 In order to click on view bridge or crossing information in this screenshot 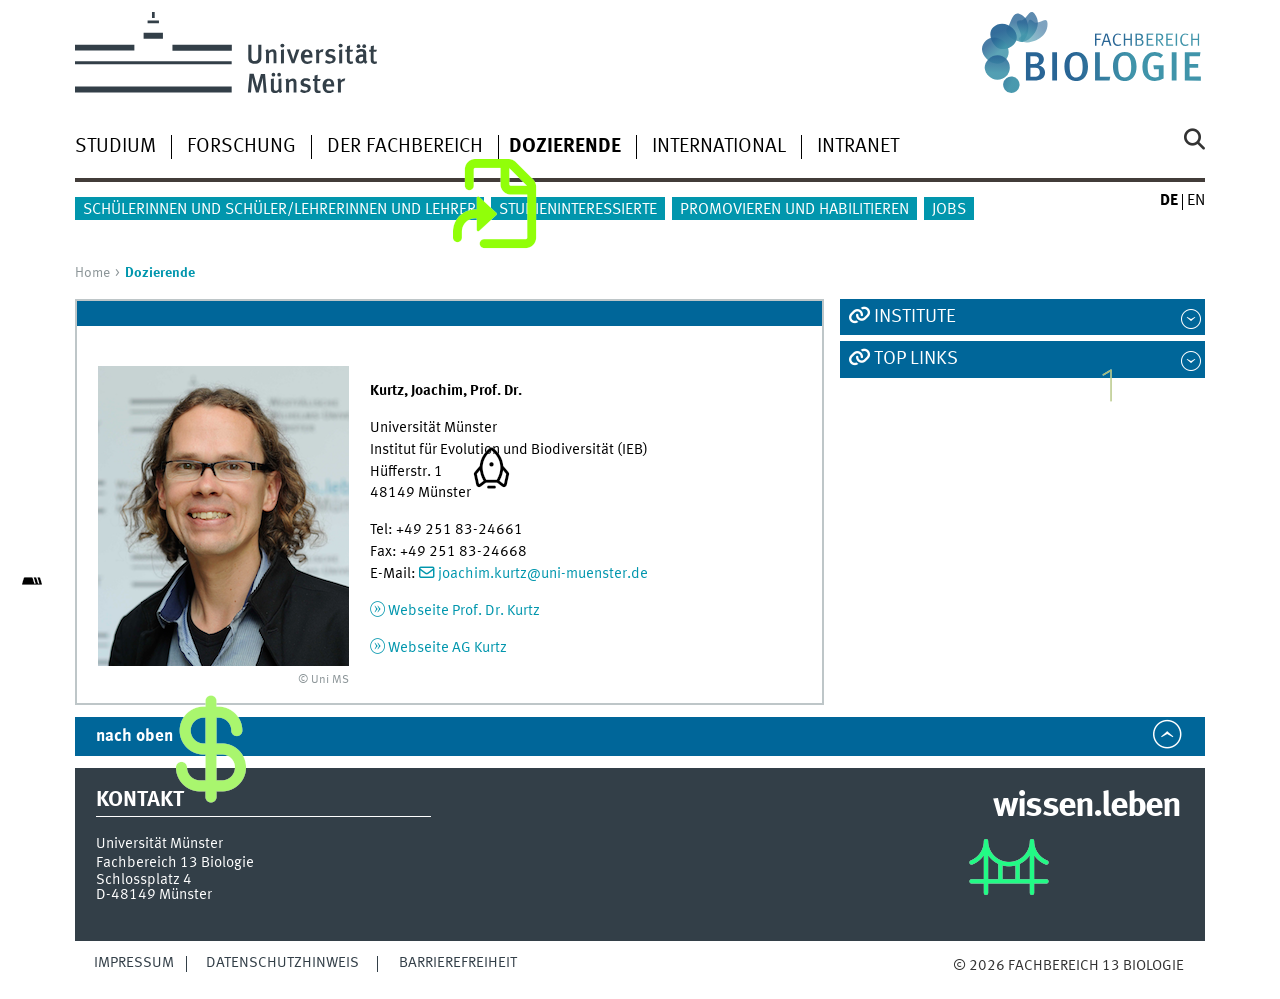, I will do `click(1009, 867)`.